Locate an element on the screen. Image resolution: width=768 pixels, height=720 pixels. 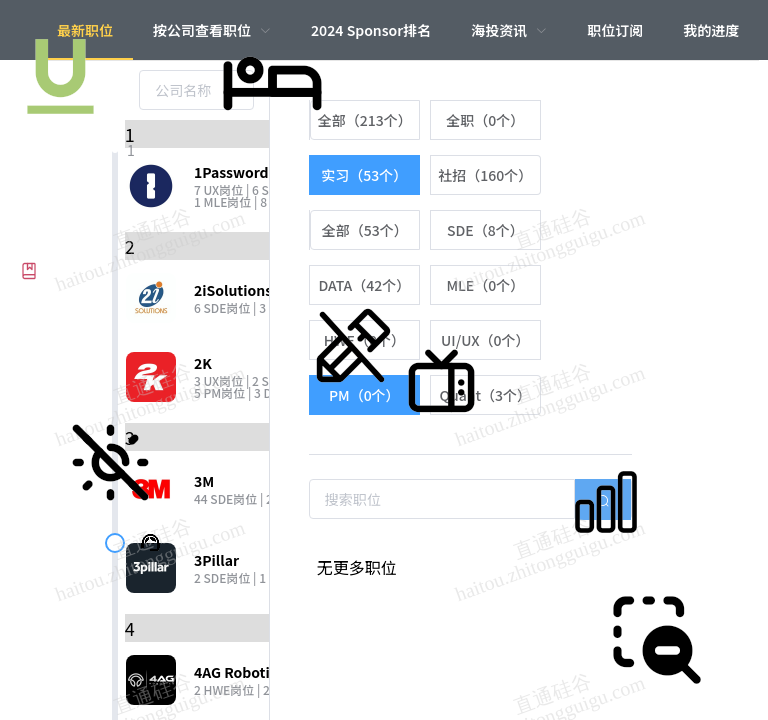
zoom out of selected area is located at coordinates (655, 638).